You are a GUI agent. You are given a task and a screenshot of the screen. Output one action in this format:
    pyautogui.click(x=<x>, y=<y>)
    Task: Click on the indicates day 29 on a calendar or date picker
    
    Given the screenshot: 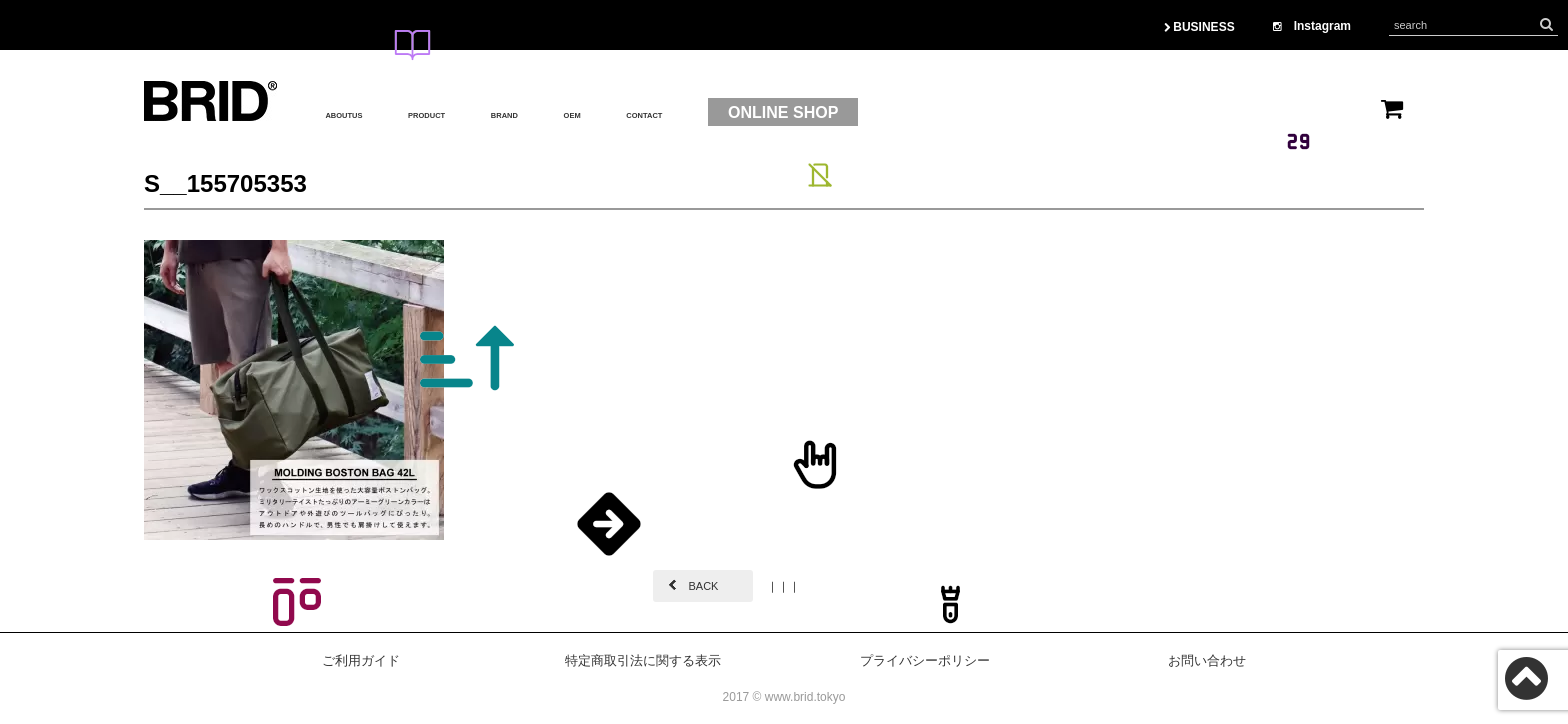 What is the action you would take?
    pyautogui.click(x=1298, y=141)
    